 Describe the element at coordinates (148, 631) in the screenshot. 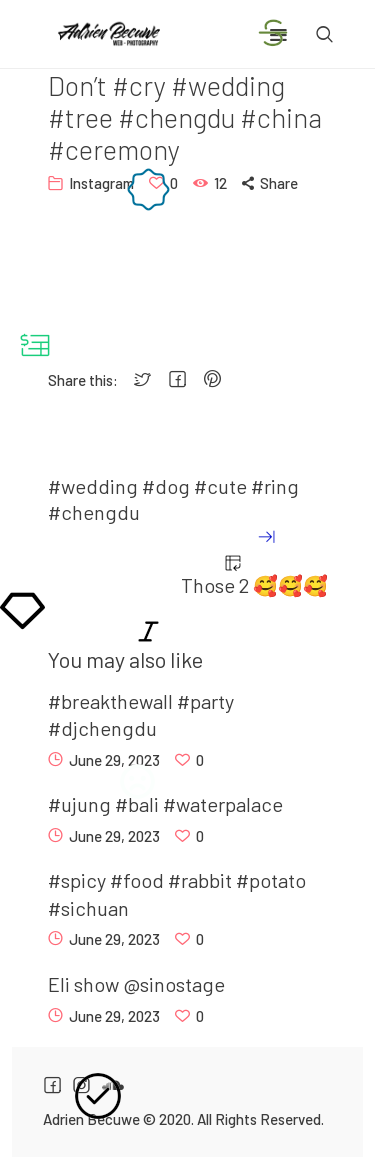

I see `apply italic formatting to selected text` at that location.